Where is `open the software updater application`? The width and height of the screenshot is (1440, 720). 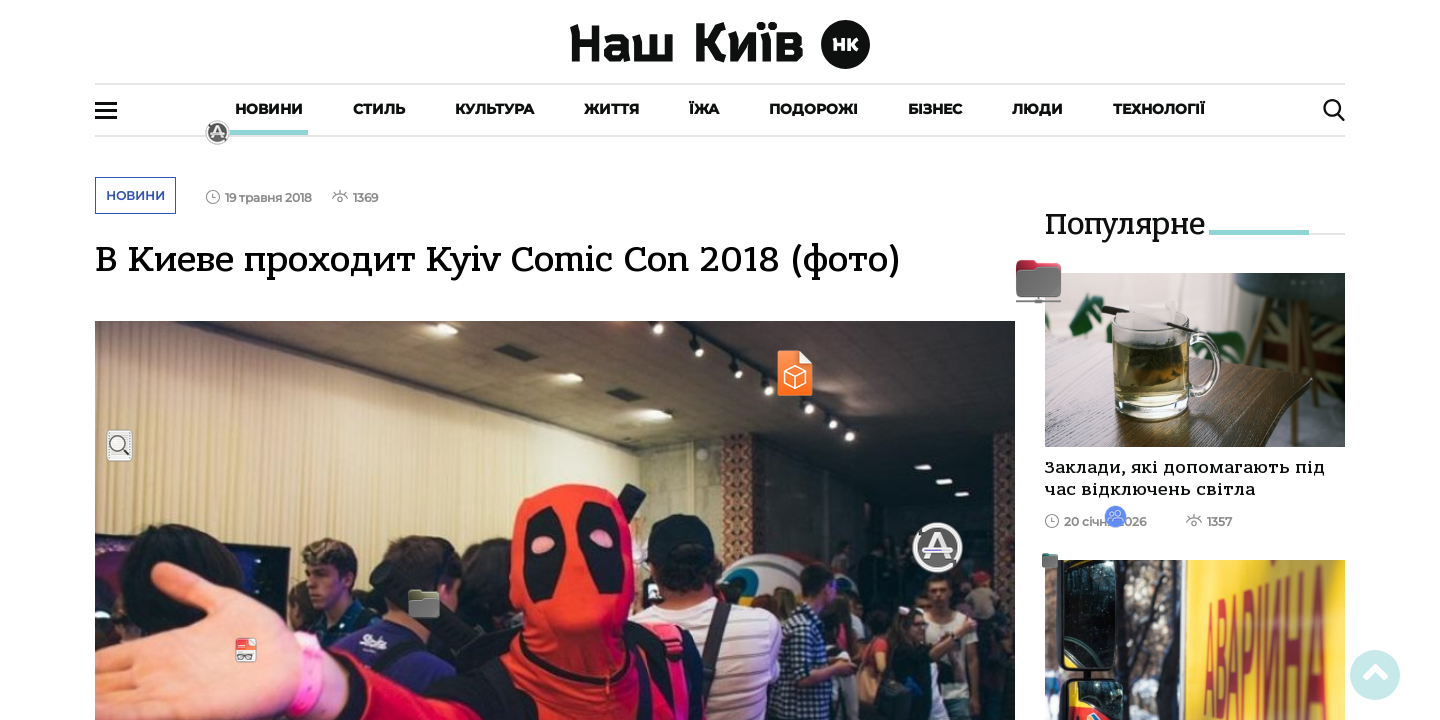 open the software updater application is located at coordinates (217, 132).